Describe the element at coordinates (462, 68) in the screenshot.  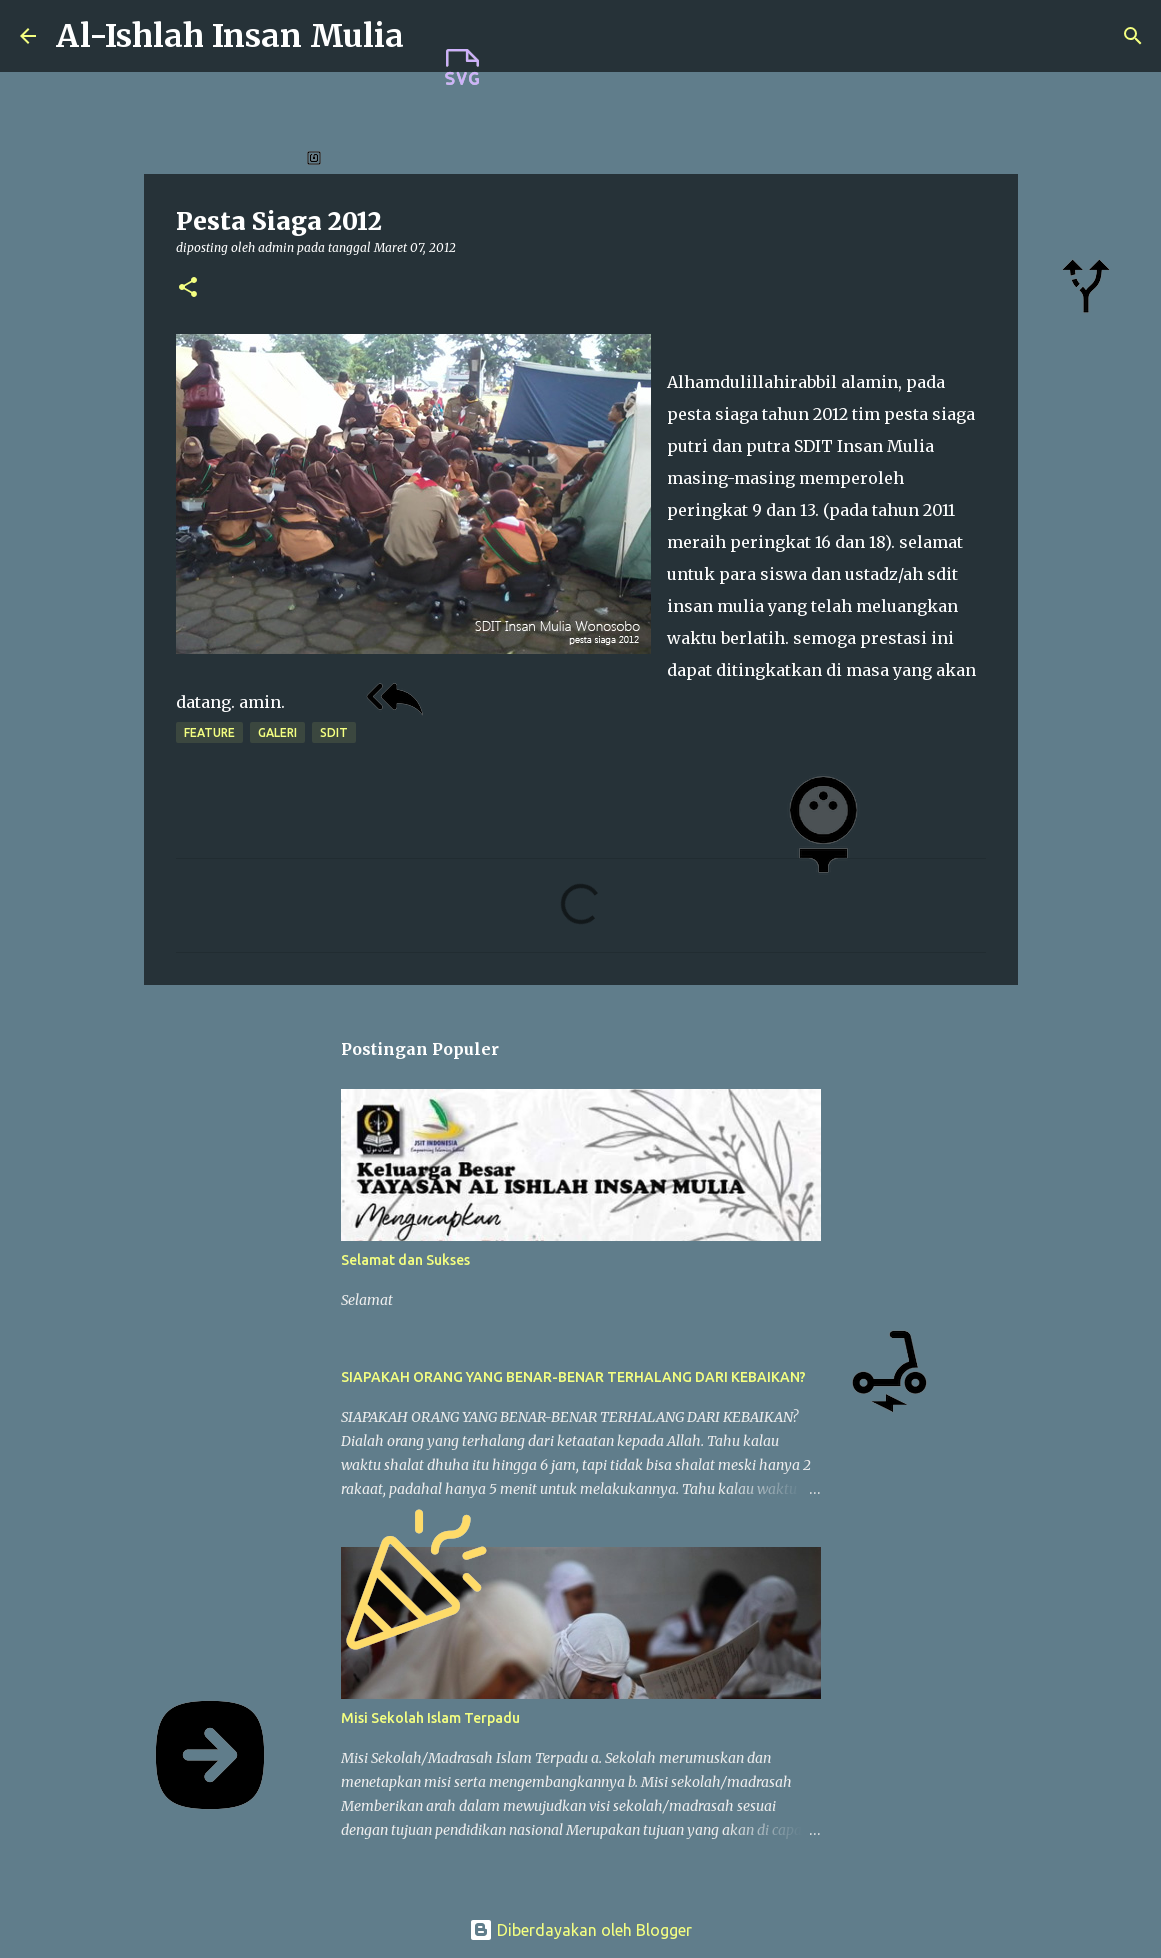
I see `view or open an SVG file` at that location.